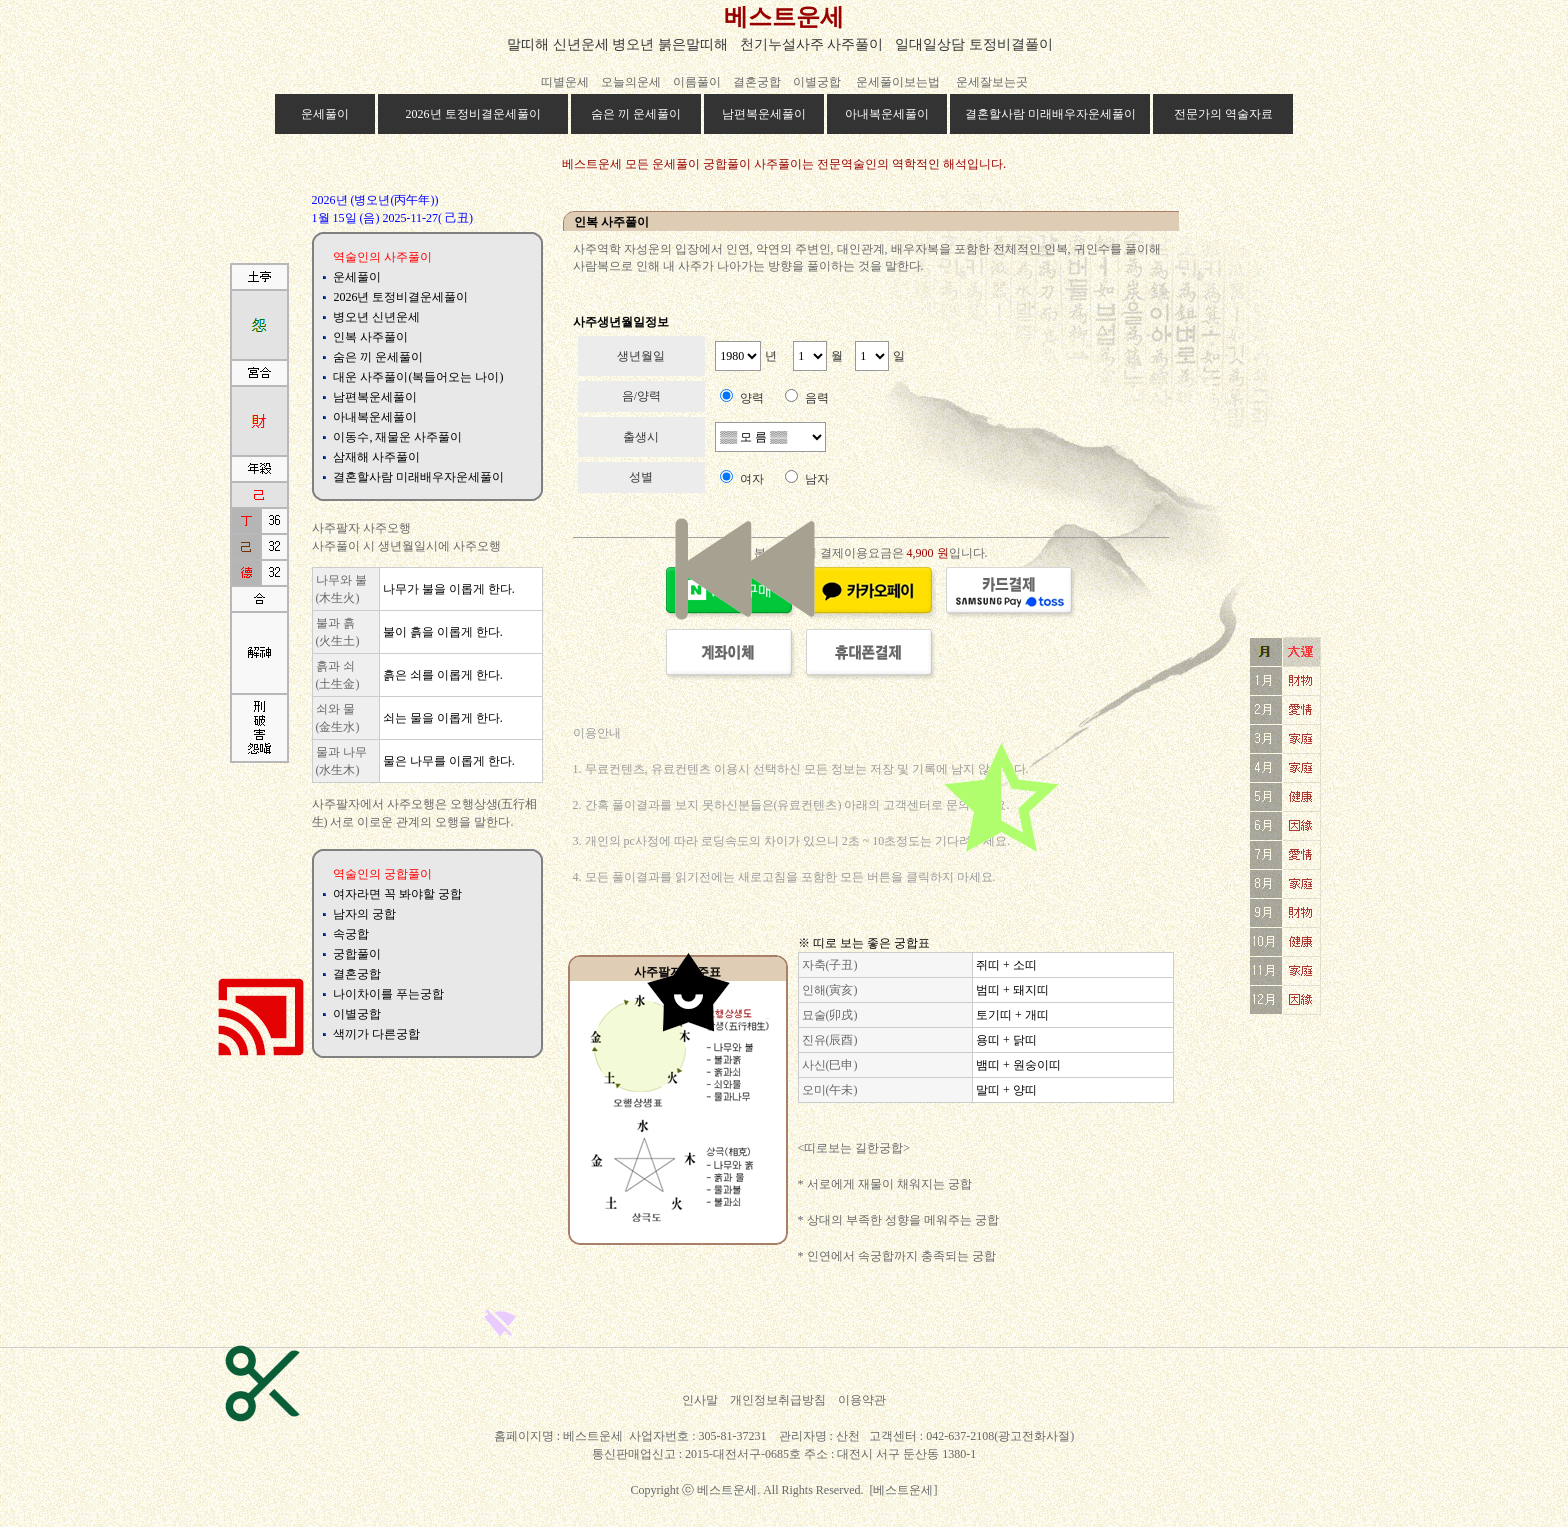 This screenshot has height=1527, width=1568. Describe the element at coordinates (263, 1383) in the screenshot. I see `cut selected content` at that location.